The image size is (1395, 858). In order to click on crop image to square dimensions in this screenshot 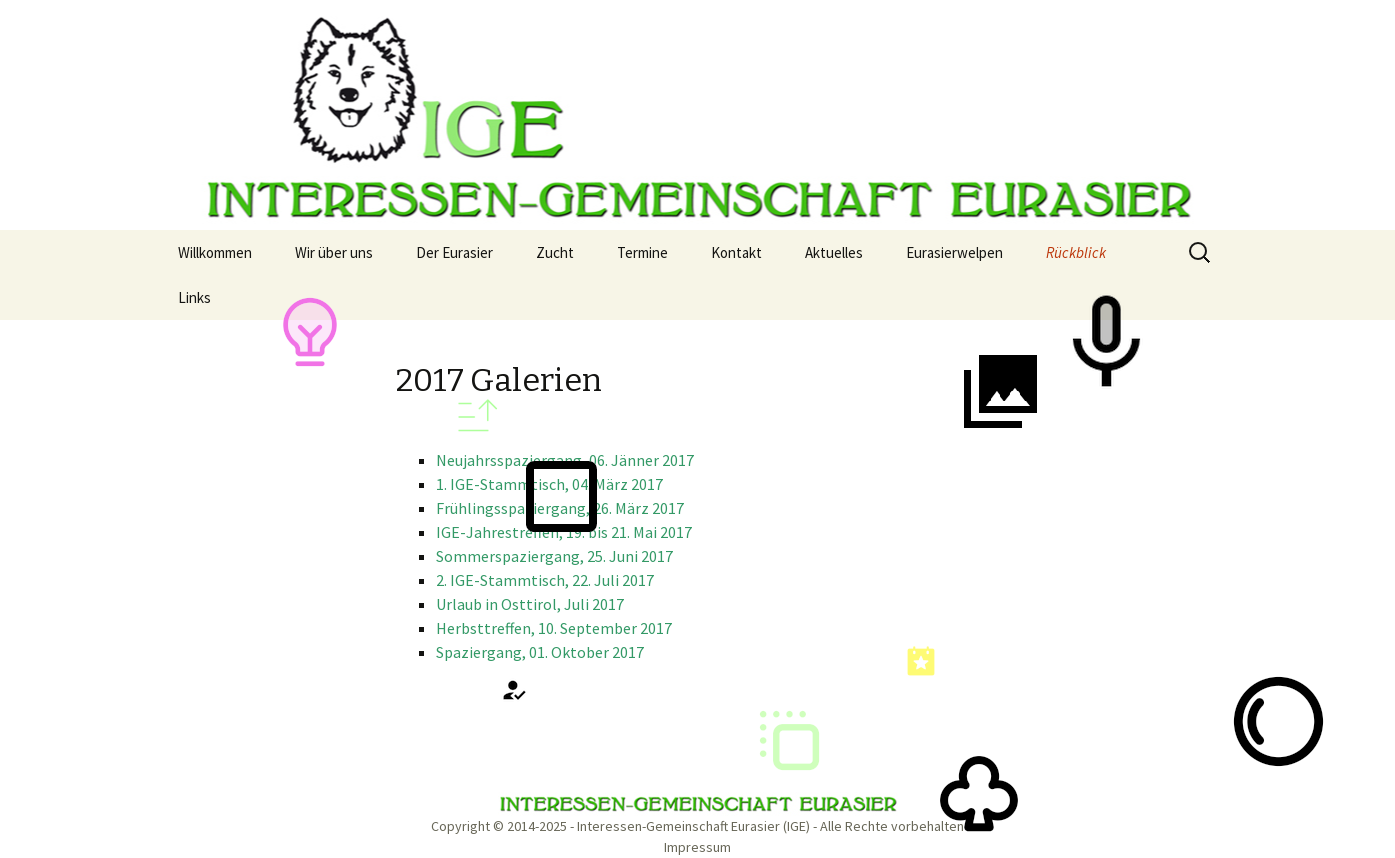, I will do `click(561, 496)`.